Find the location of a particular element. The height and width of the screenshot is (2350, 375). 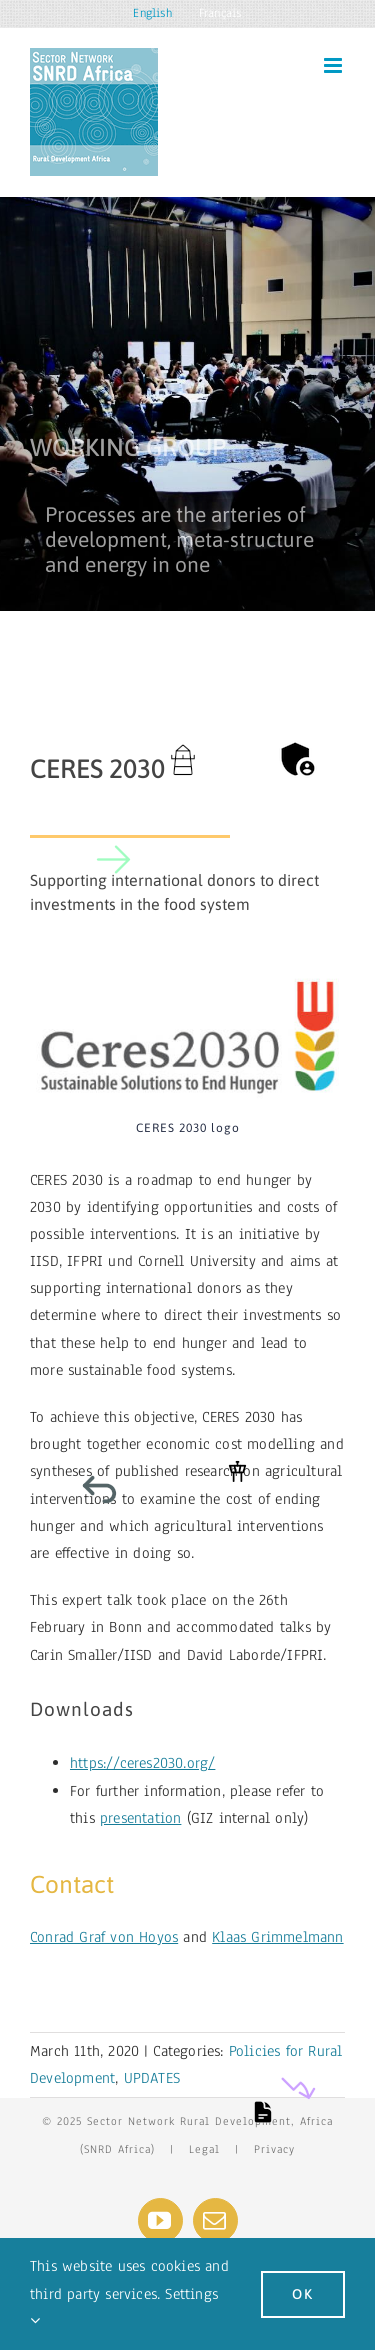

indicates a declining trend or decreasing value is located at coordinates (298, 2088).